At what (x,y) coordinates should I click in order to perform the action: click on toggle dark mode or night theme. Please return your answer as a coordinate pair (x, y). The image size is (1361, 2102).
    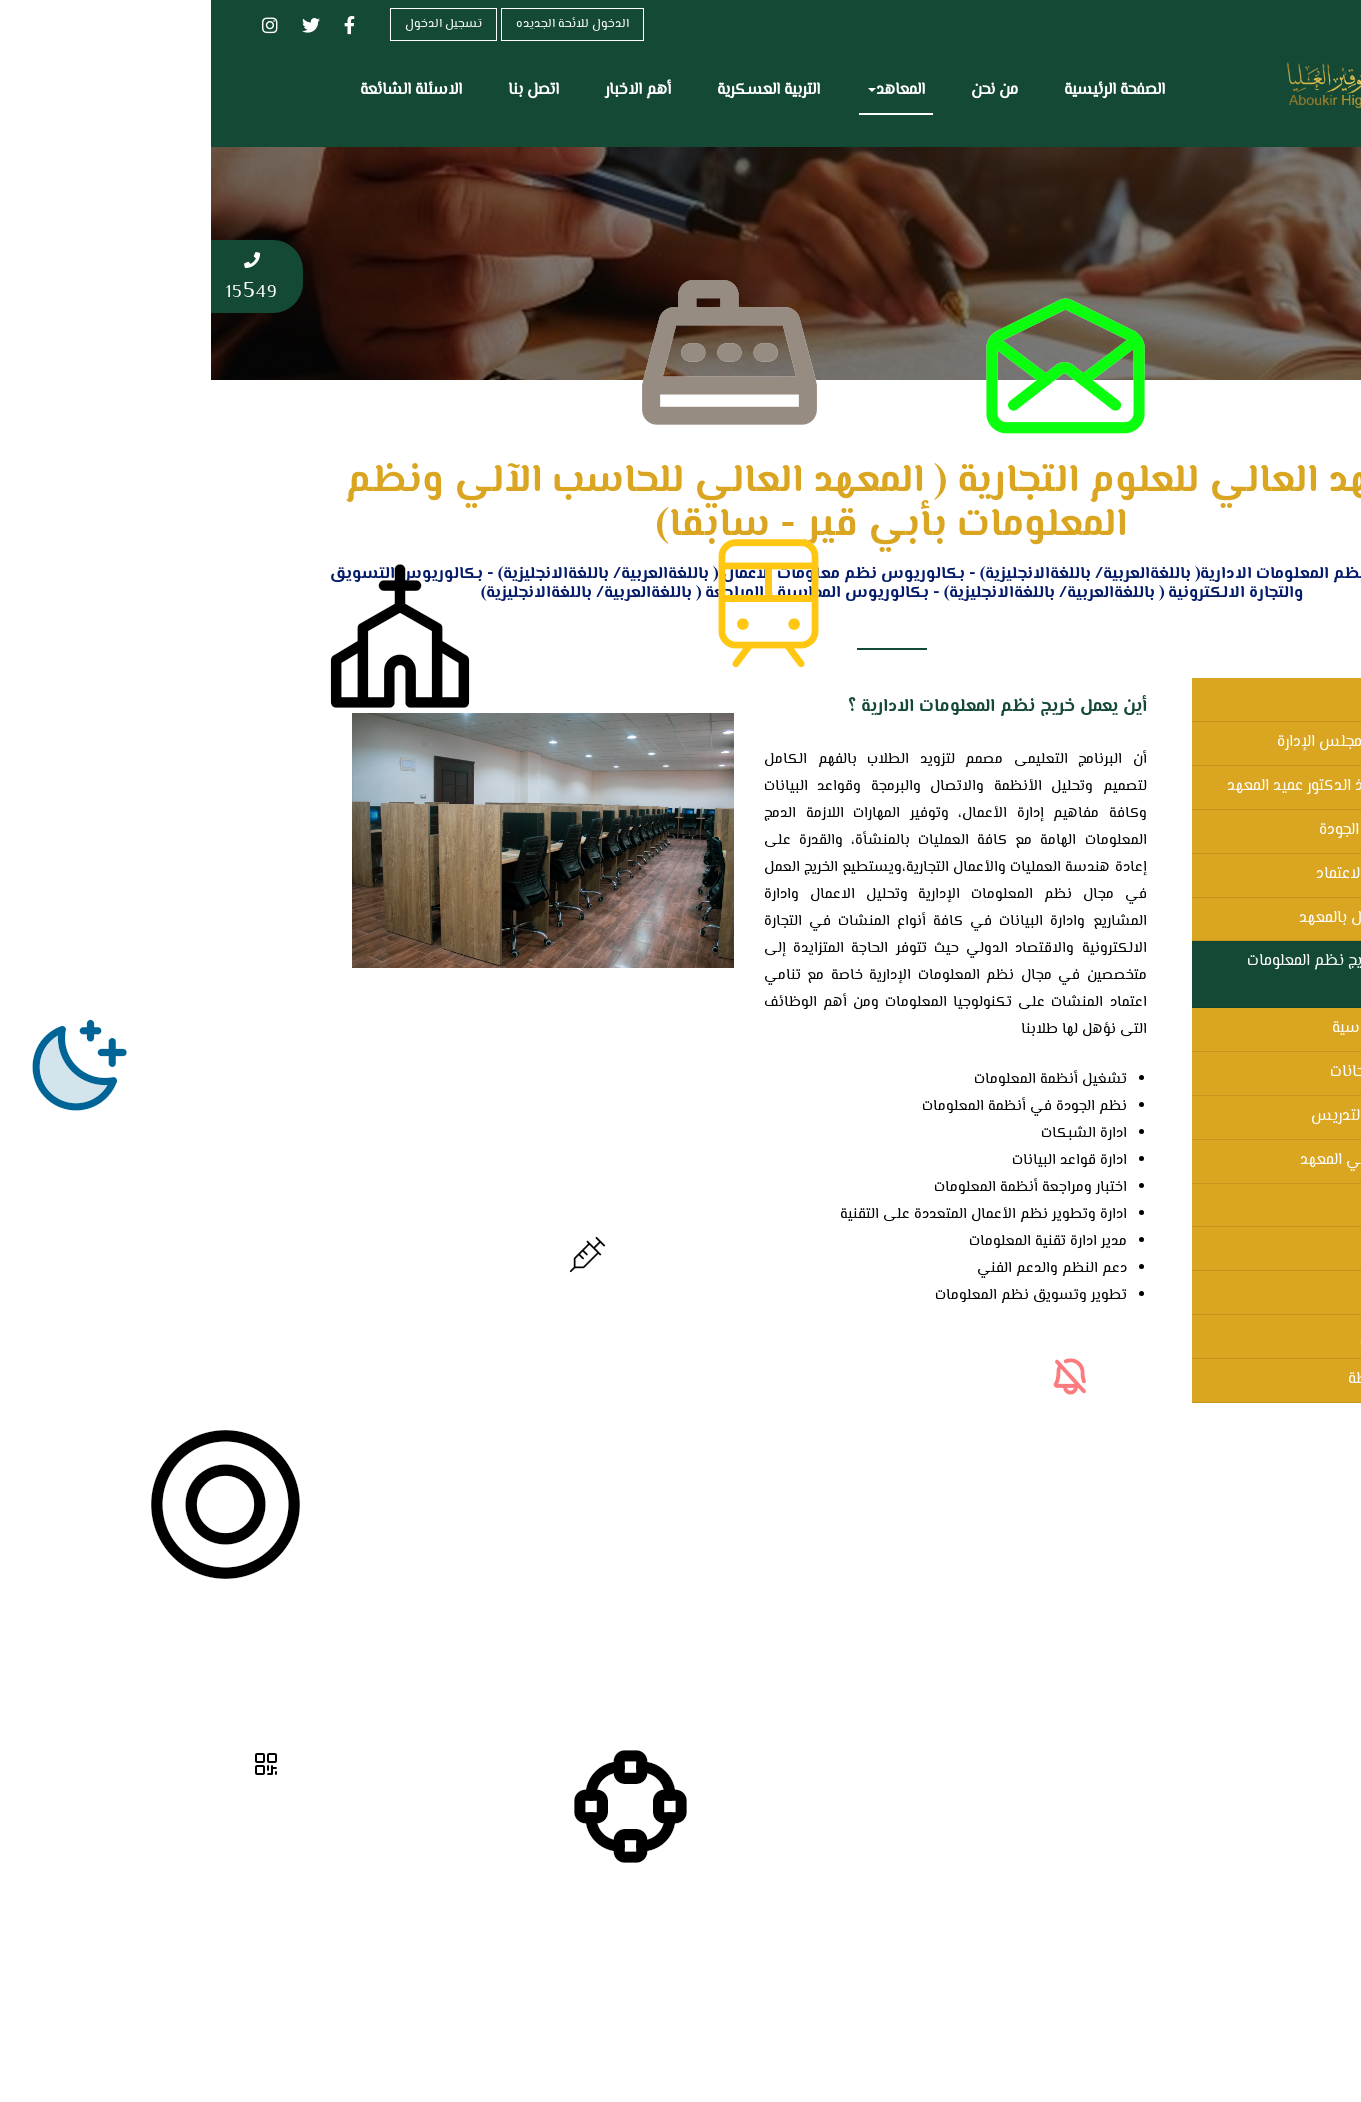
    Looking at the image, I should click on (76, 1067).